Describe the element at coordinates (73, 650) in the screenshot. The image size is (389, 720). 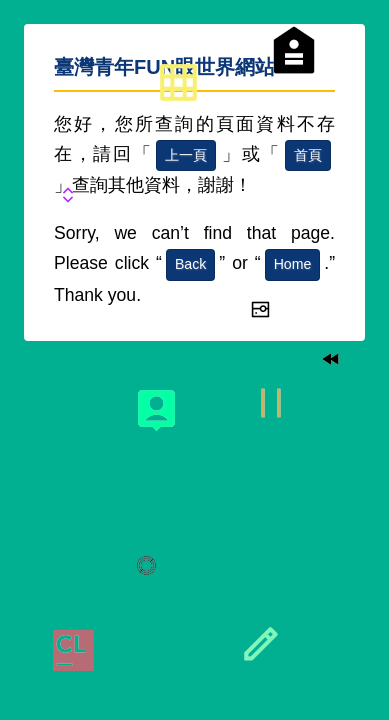
I see `open CLion IDE` at that location.